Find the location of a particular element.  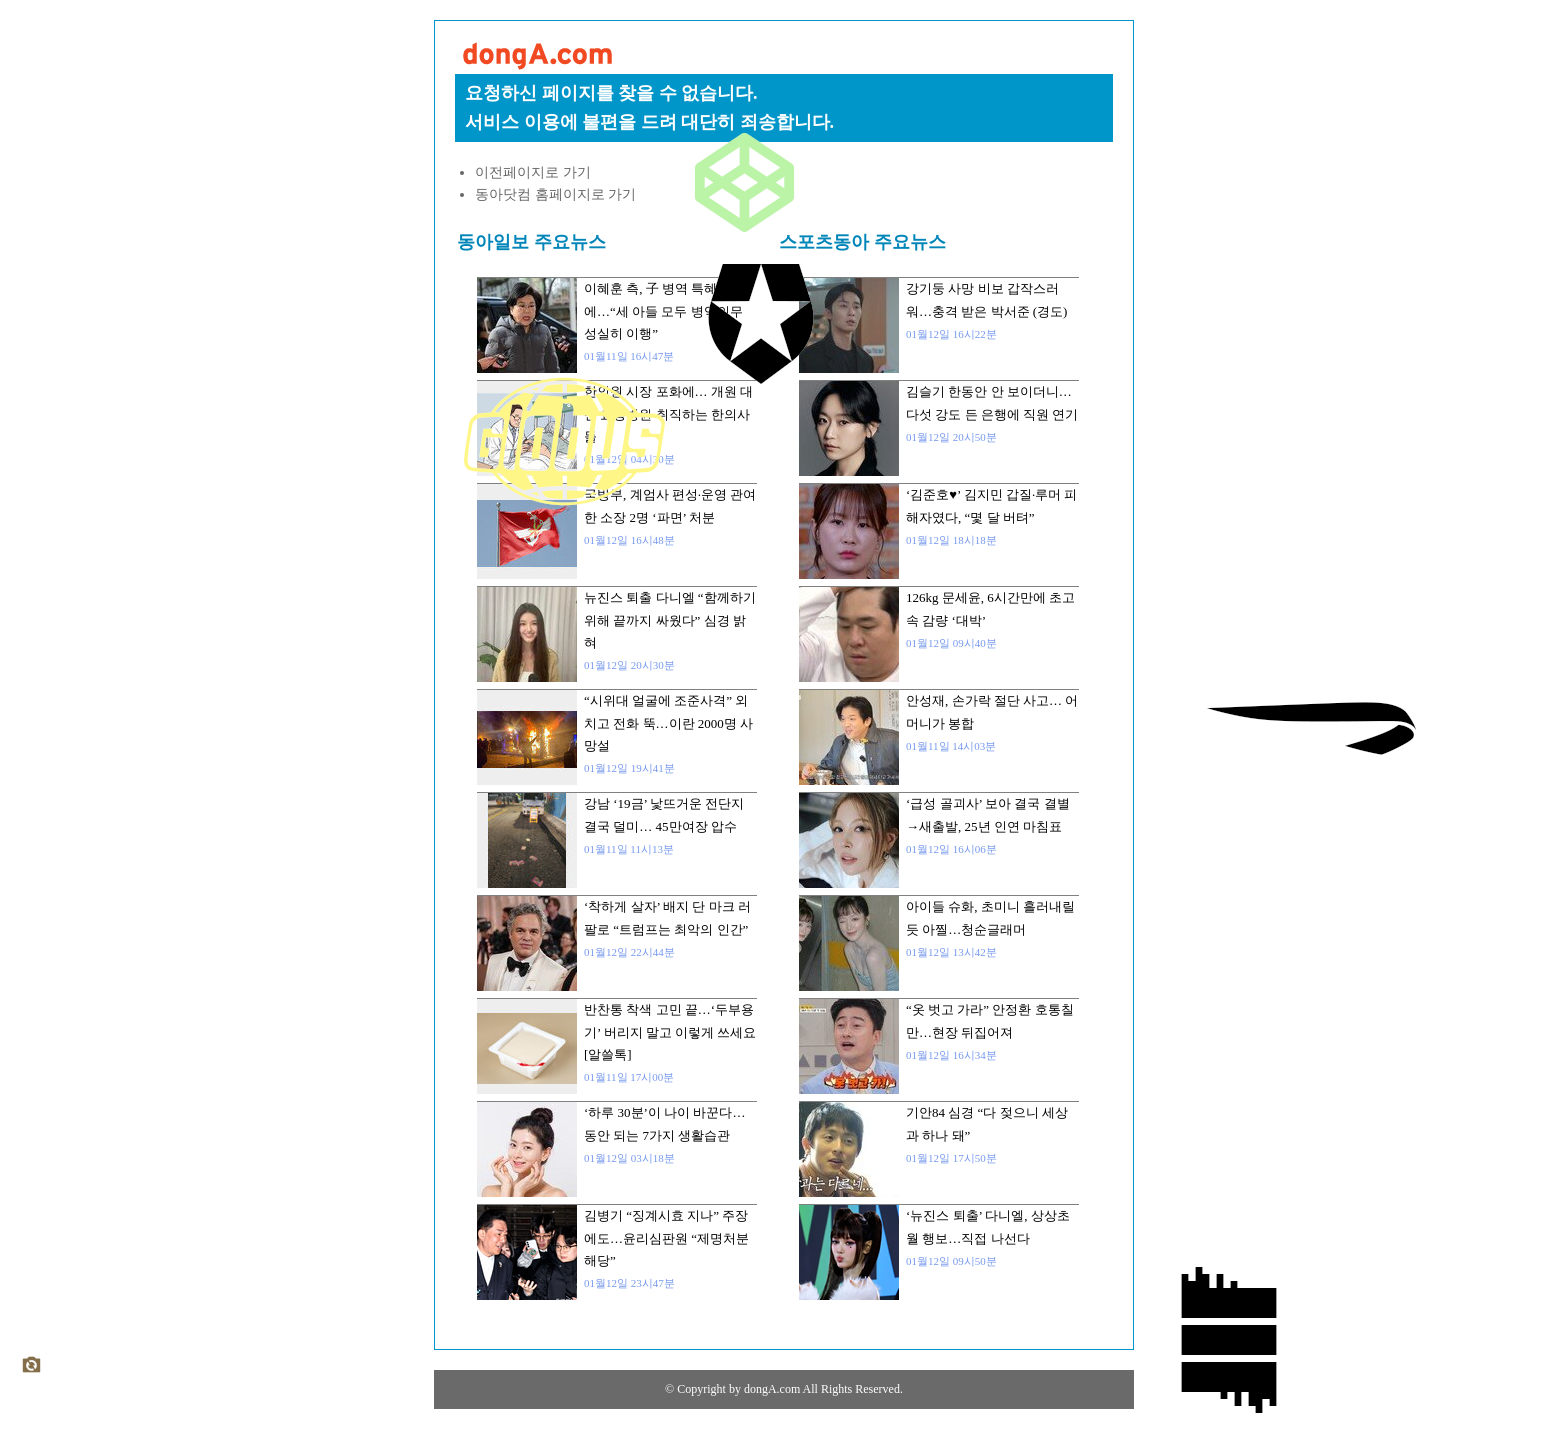

RxDB database logo is located at coordinates (1229, 1340).